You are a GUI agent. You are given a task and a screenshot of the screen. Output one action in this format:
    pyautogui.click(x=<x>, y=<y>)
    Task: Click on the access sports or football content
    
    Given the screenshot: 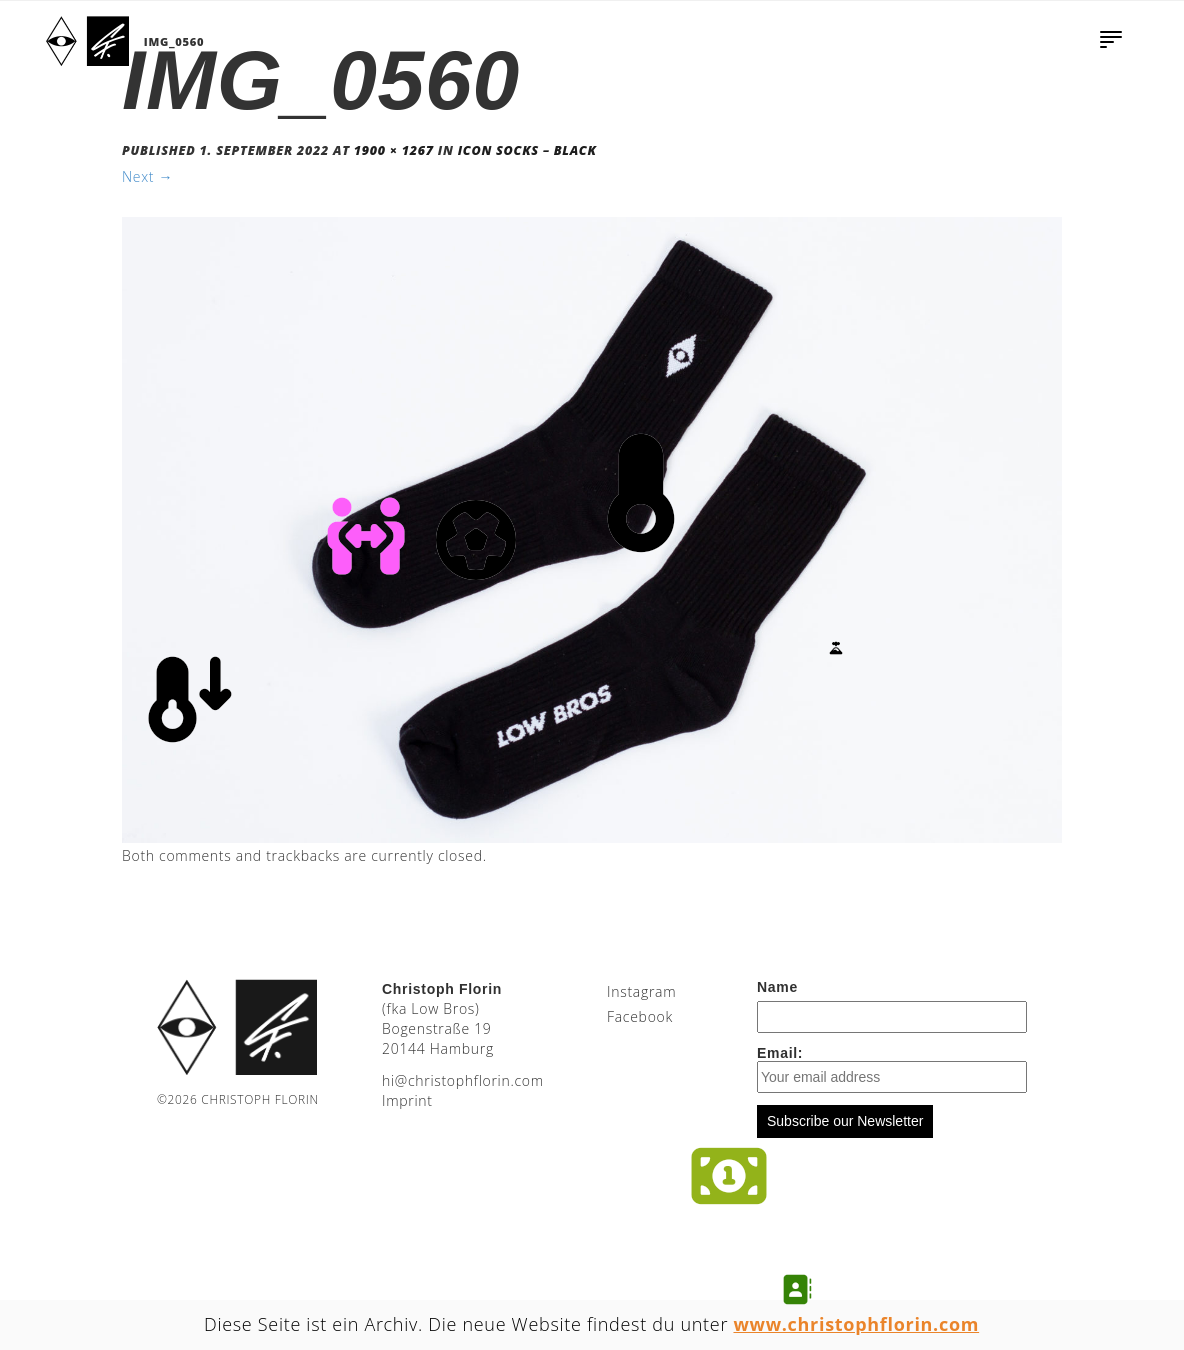 What is the action you would take?
    pyautogui.click(x=476, y=540)
    